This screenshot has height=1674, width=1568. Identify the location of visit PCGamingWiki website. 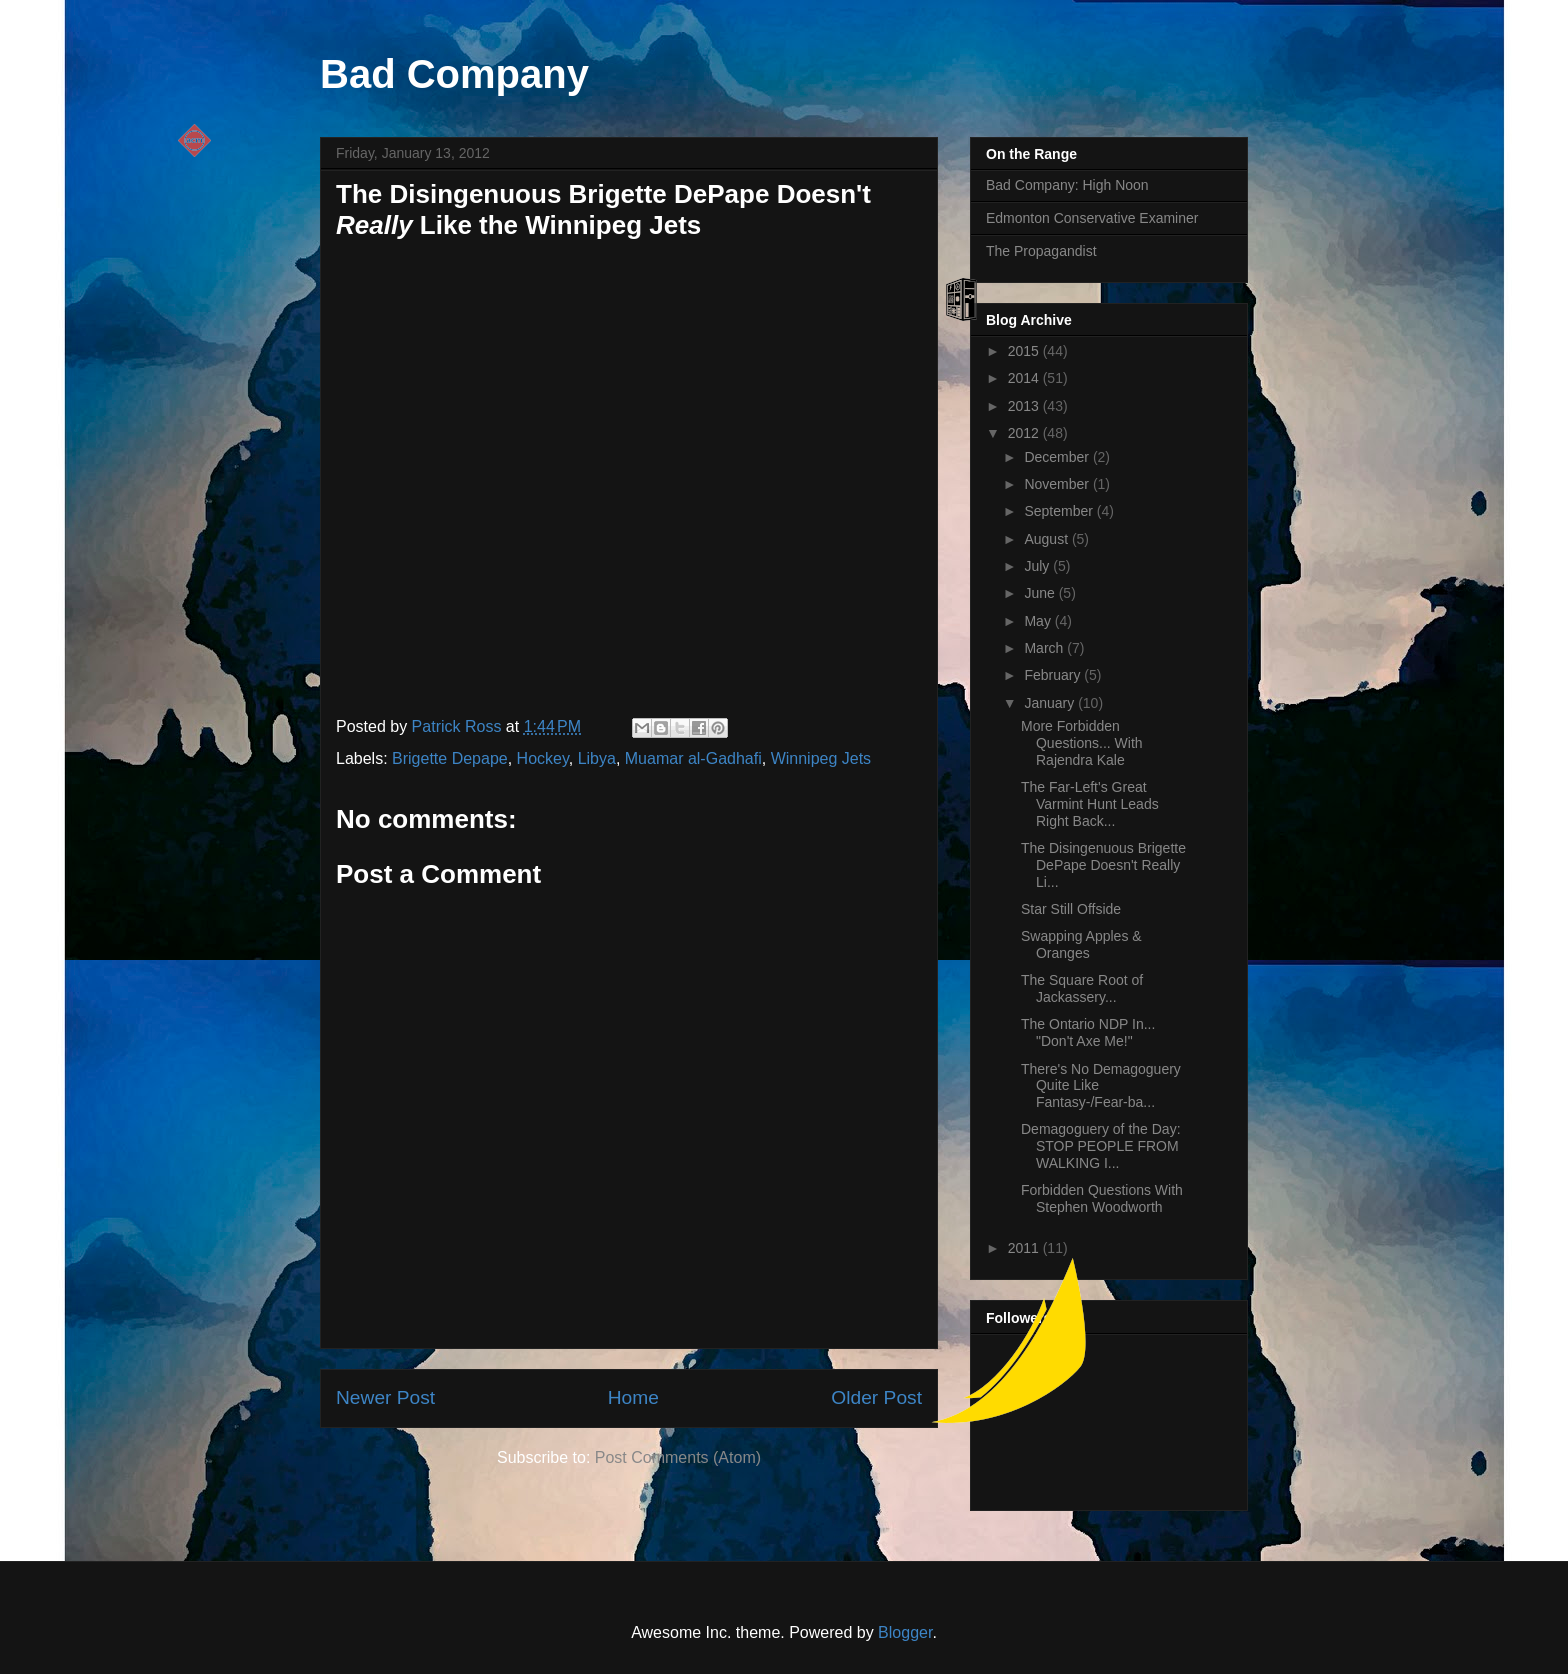
(961, 299).